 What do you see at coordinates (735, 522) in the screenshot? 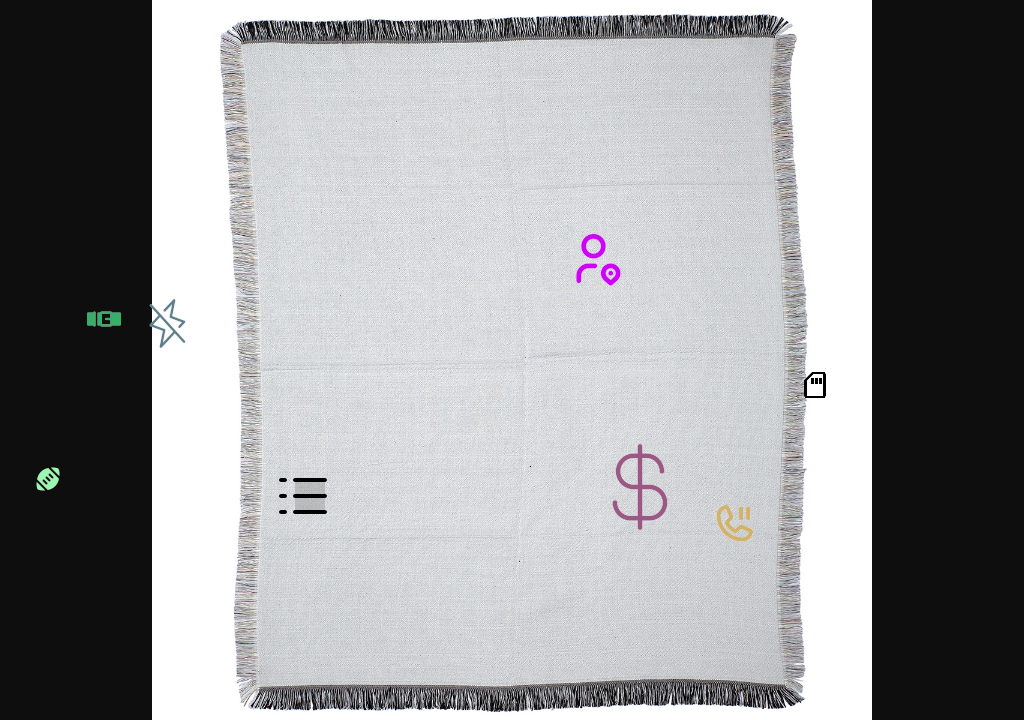
I see `put current call on hold` at bounding box center [735, 522].